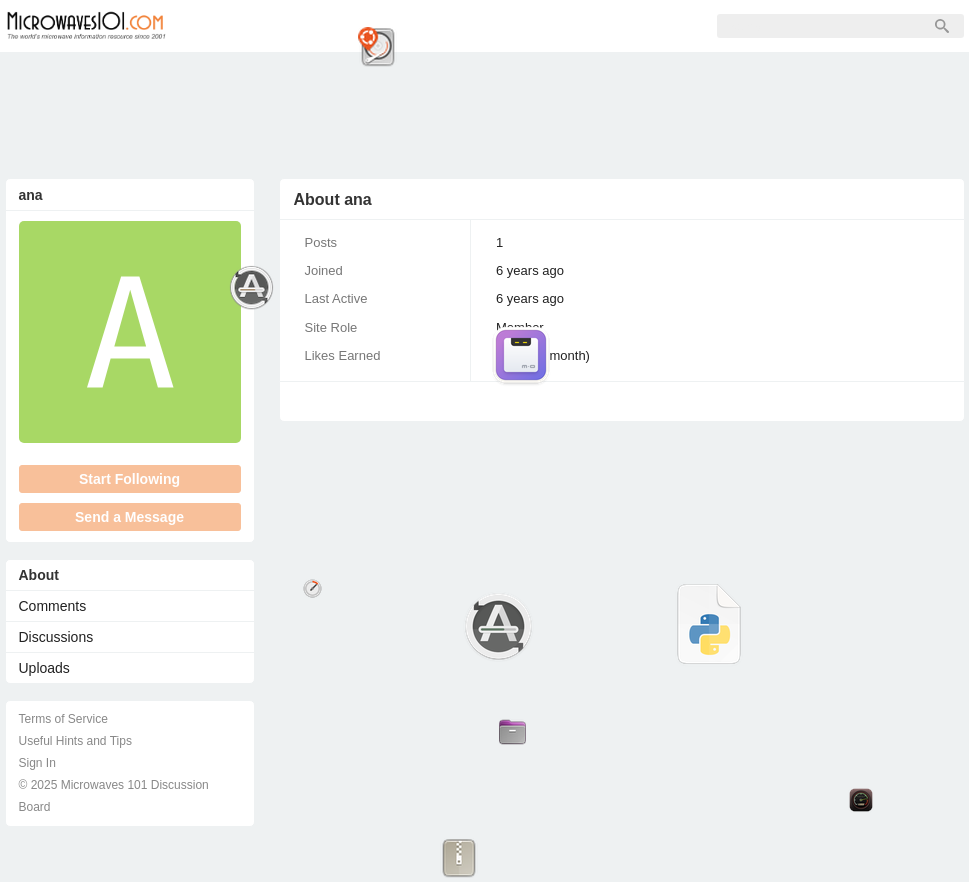  I want to click on open the software update manager, so click(251, 287).